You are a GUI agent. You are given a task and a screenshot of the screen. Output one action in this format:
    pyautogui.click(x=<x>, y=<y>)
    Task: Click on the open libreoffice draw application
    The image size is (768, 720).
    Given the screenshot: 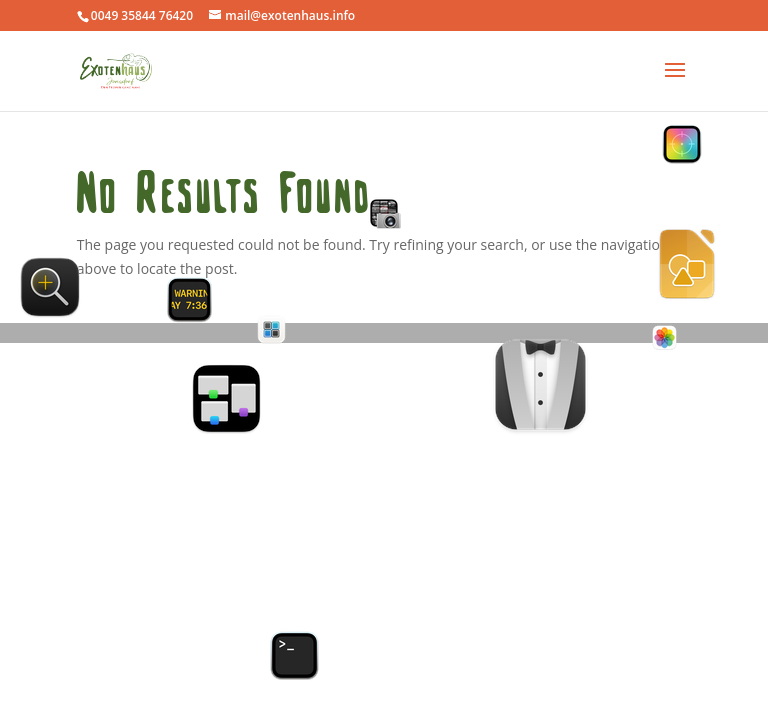 What is the action you would take?
    pyautogui.click(x=687, y=264)
    